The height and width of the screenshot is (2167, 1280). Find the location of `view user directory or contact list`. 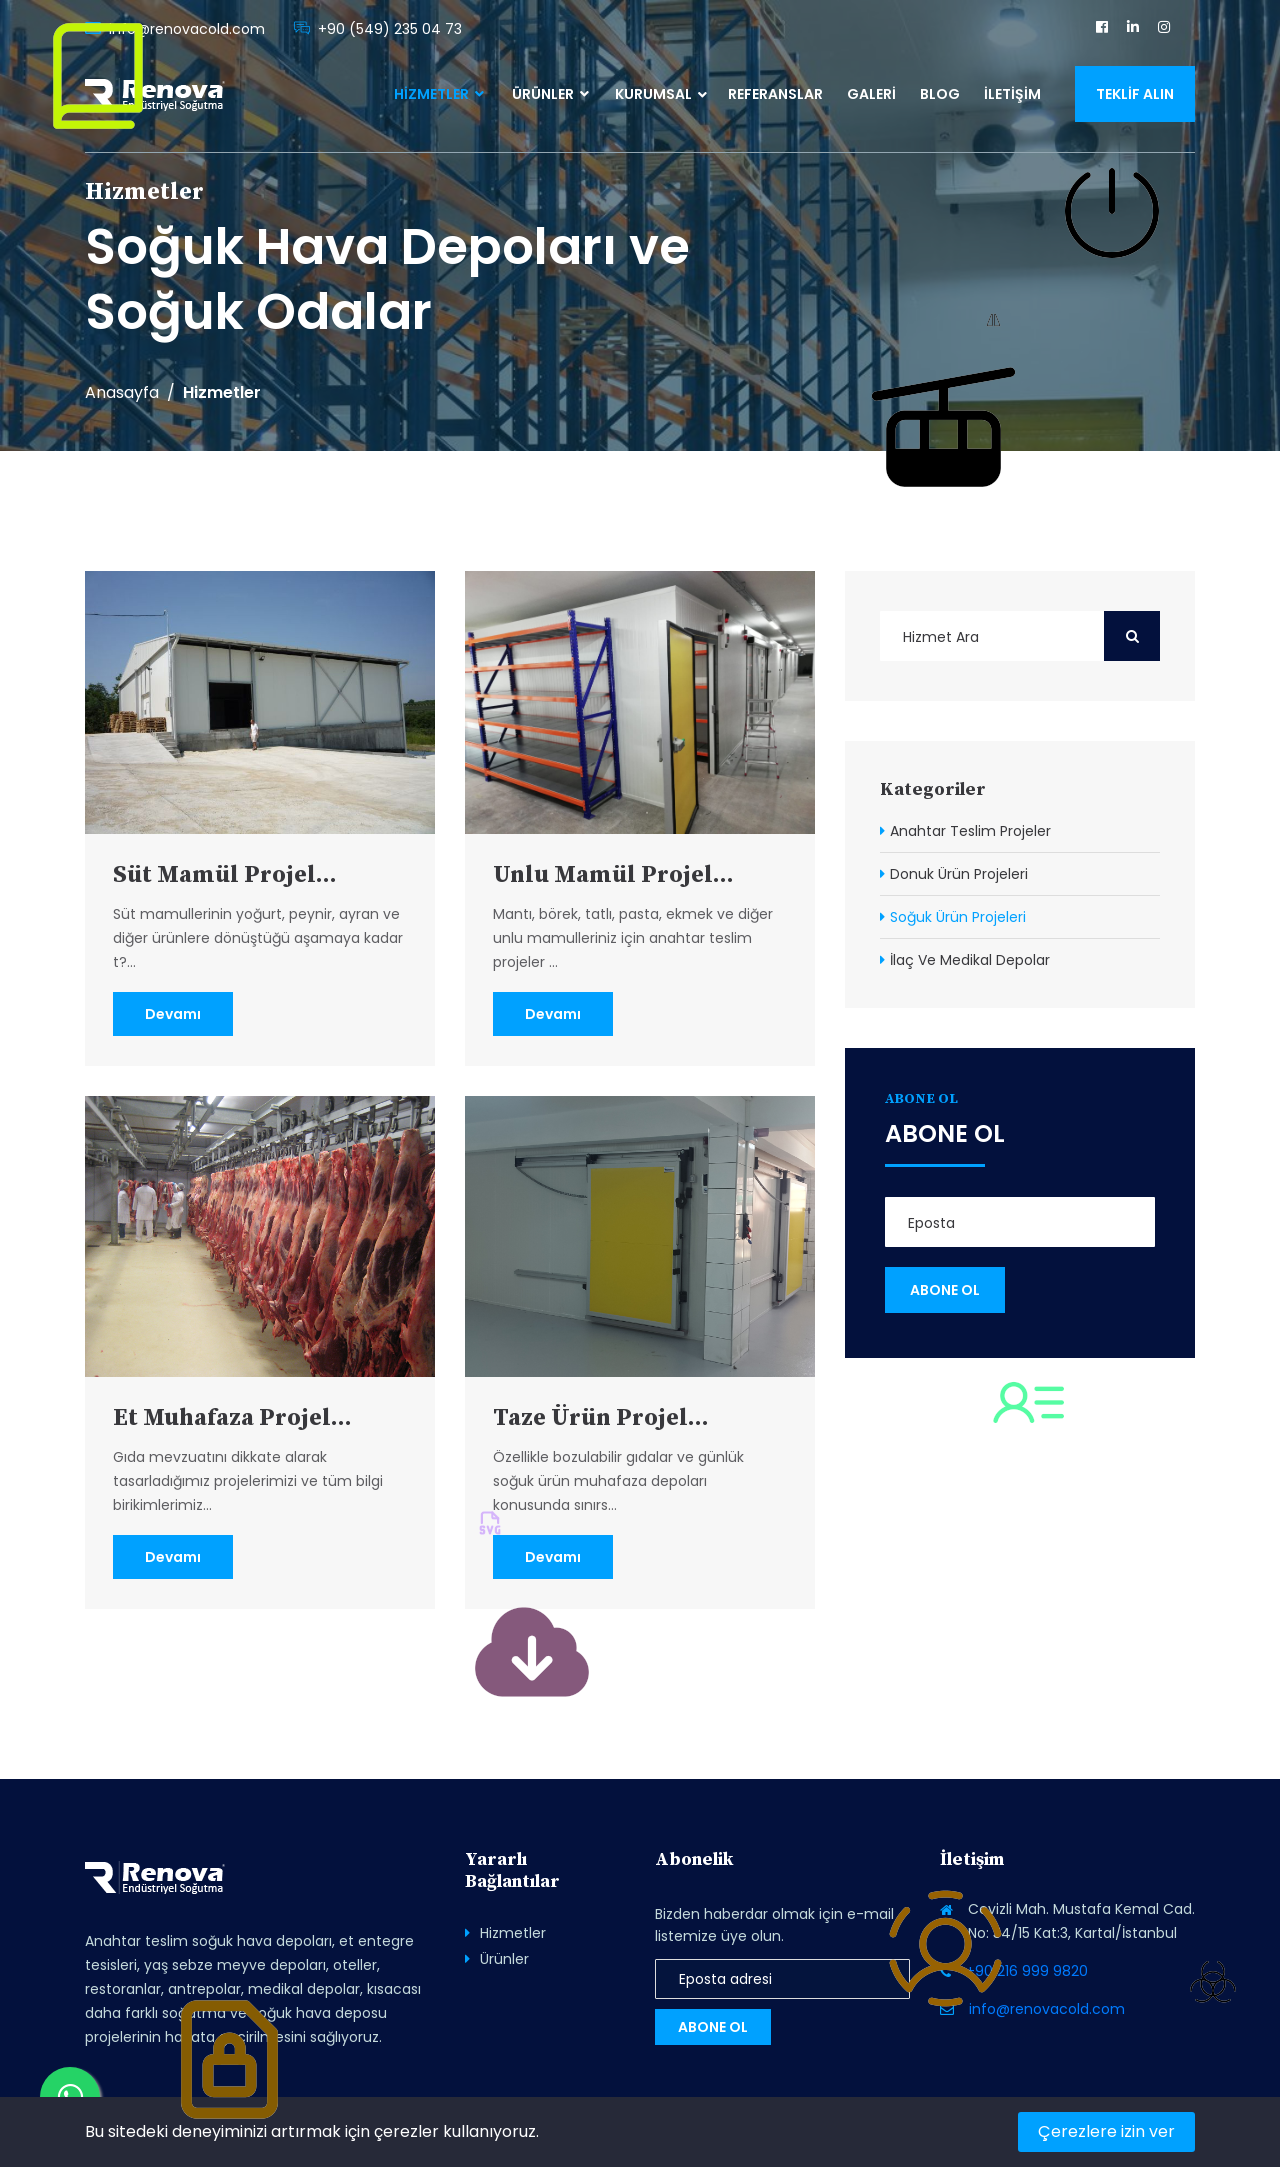

view user directory or contact list is located at coordinates (1027, 1402).